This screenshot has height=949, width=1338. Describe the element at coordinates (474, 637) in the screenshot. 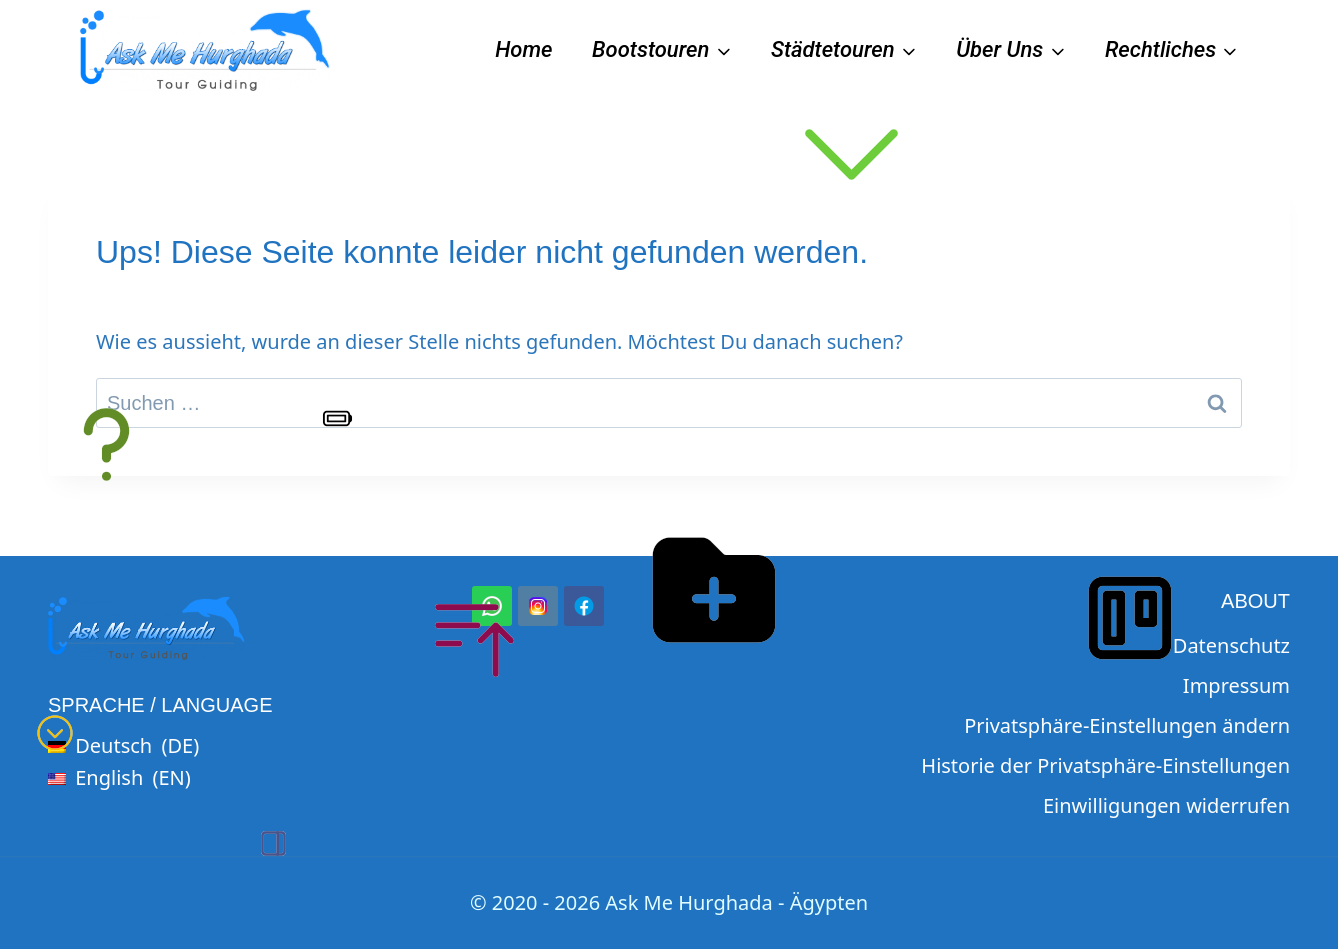

I see `sort list in ascending order` at that location.